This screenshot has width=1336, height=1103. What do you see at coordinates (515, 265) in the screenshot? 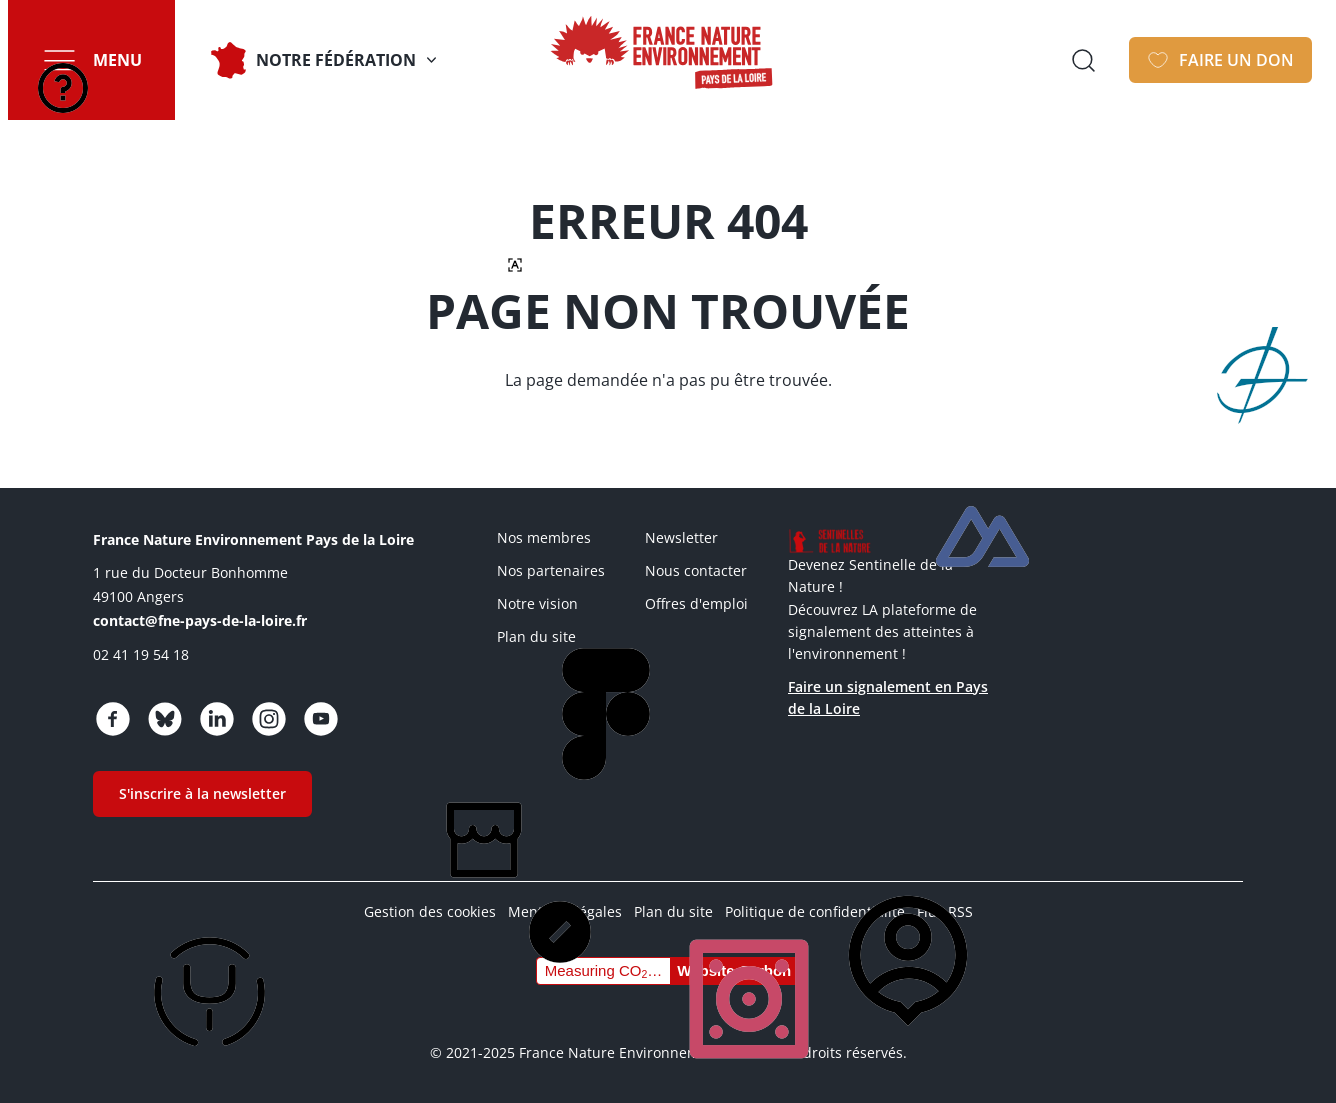
I see `scan text using optical character recognition (OCR)` at bounding box center [515, 265].